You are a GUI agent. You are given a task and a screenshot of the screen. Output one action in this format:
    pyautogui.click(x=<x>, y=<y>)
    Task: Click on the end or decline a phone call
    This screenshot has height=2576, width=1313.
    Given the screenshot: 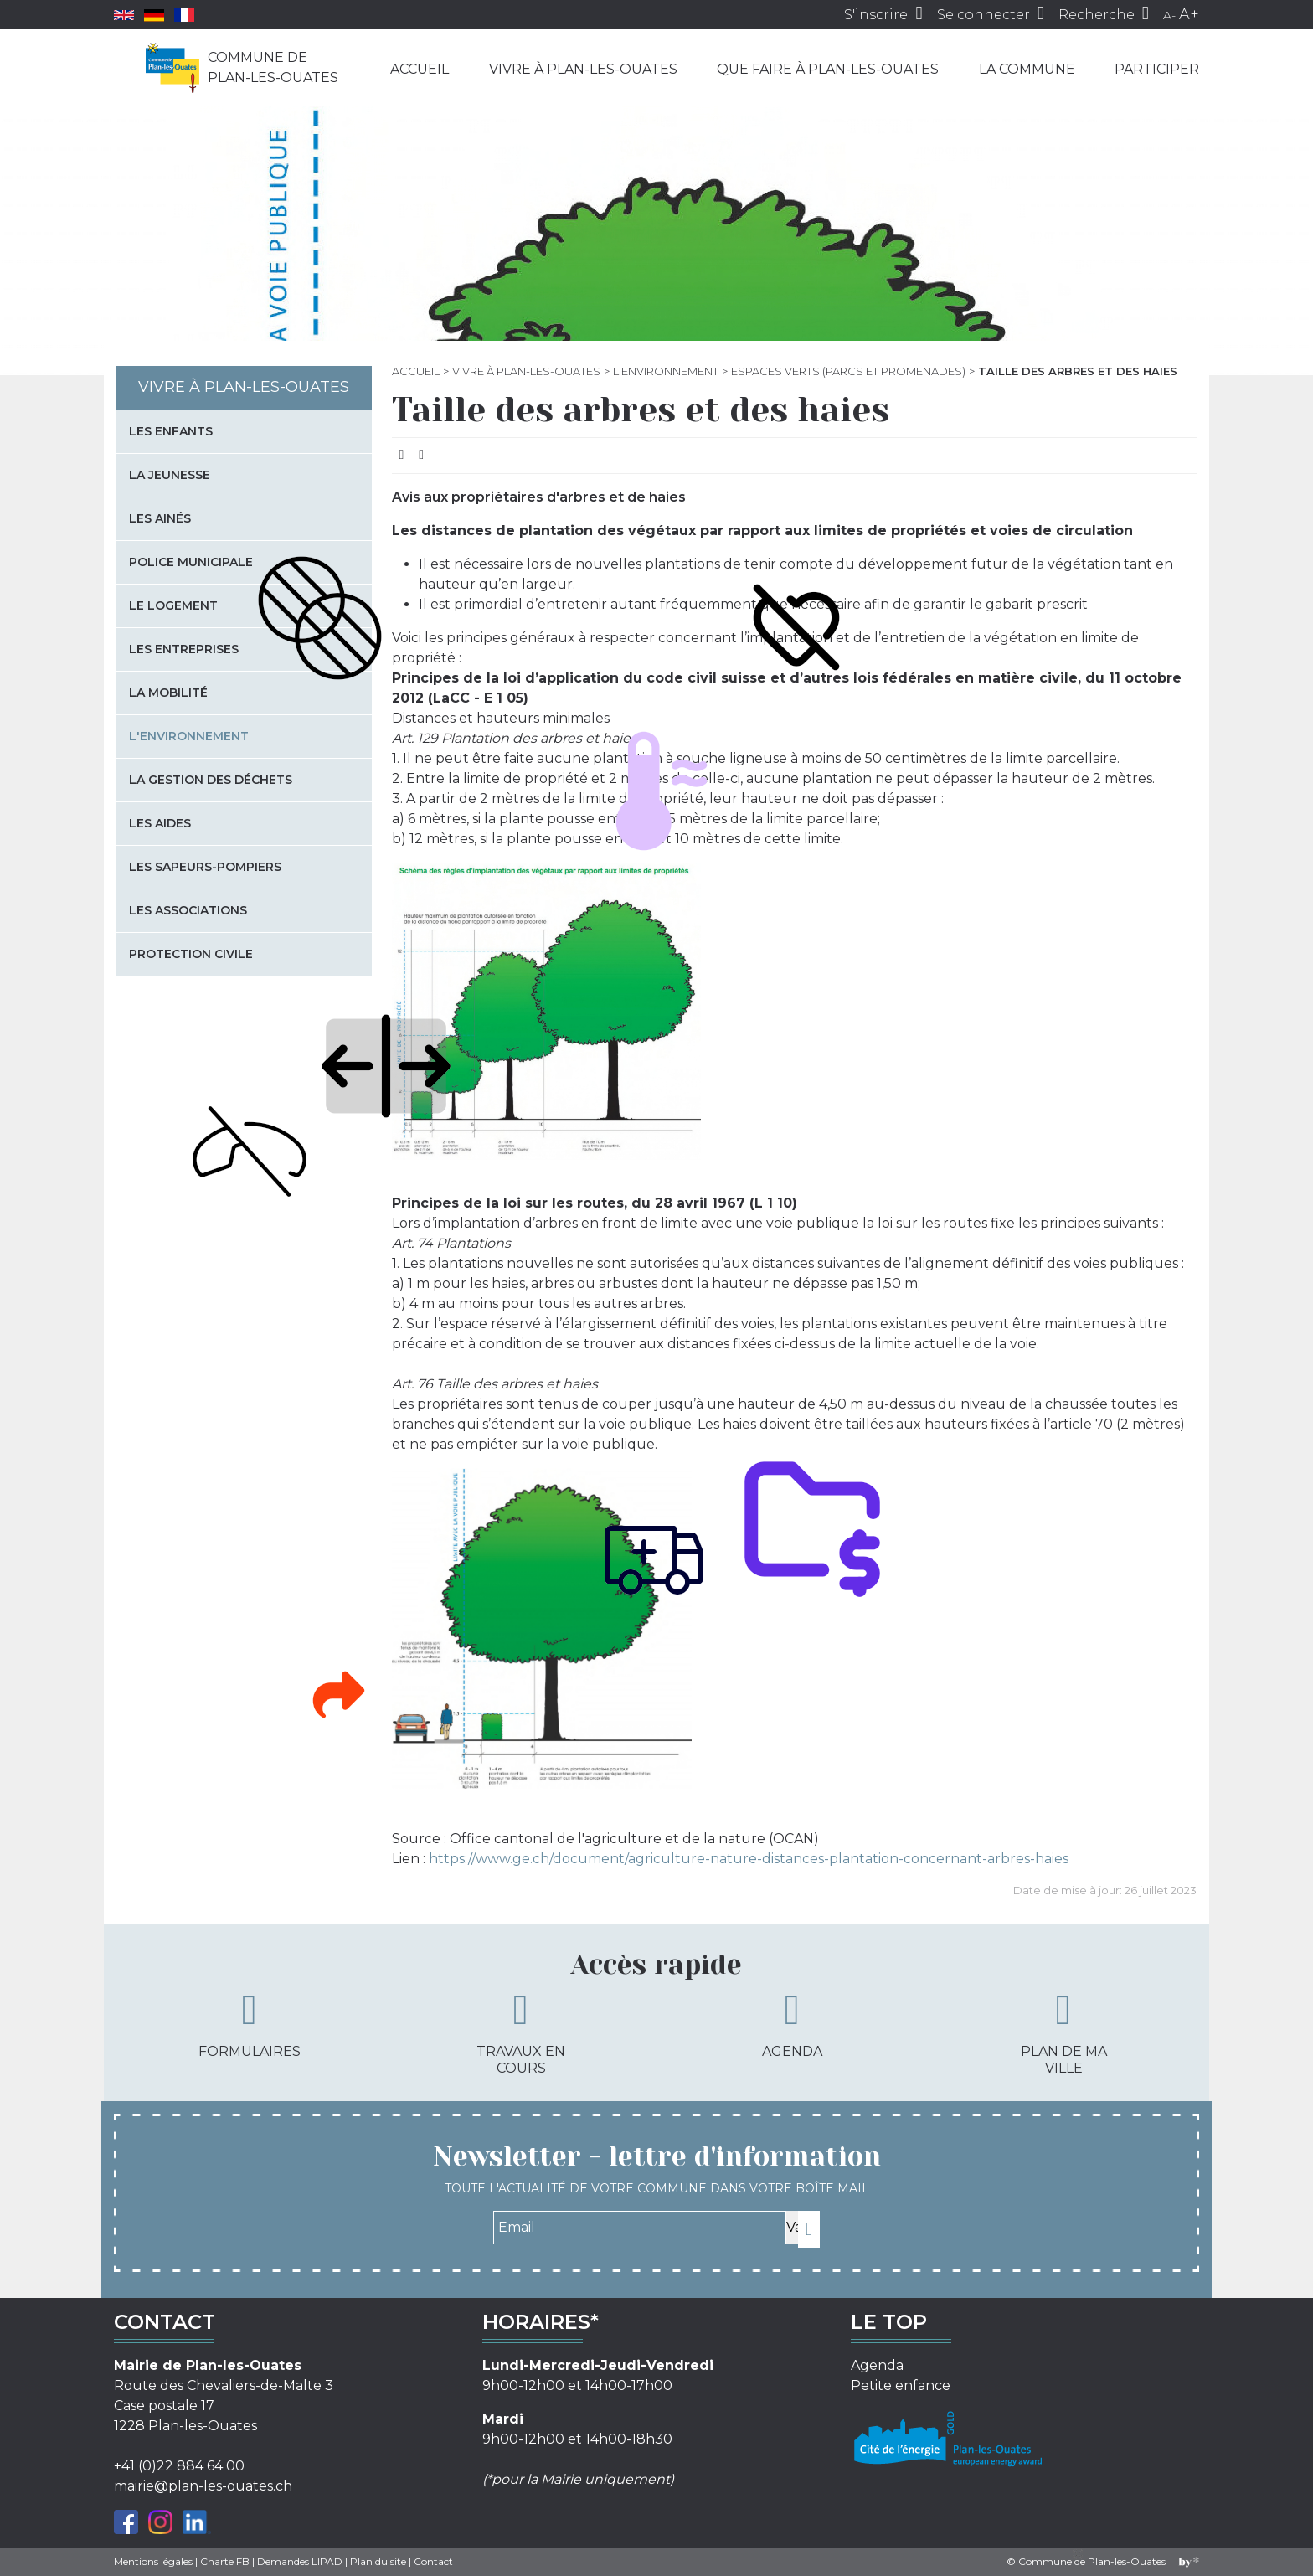 What is the action you would take?
    pyautogui.click(x=250, y=1151)
    